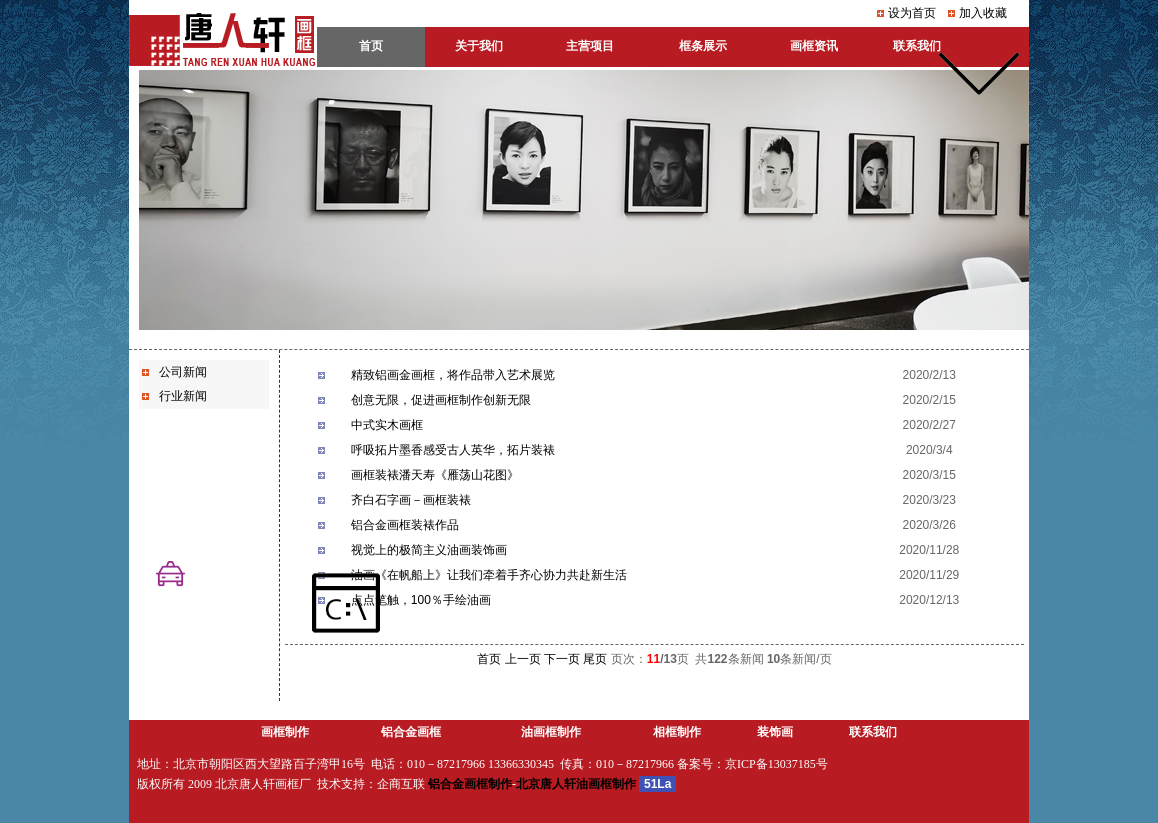 This screenshot has width=1158, height=823. What do you see at coordinates (346, 603) in the screenshot?
I see `open command prompt terminal` at bounding box center [346, 603].